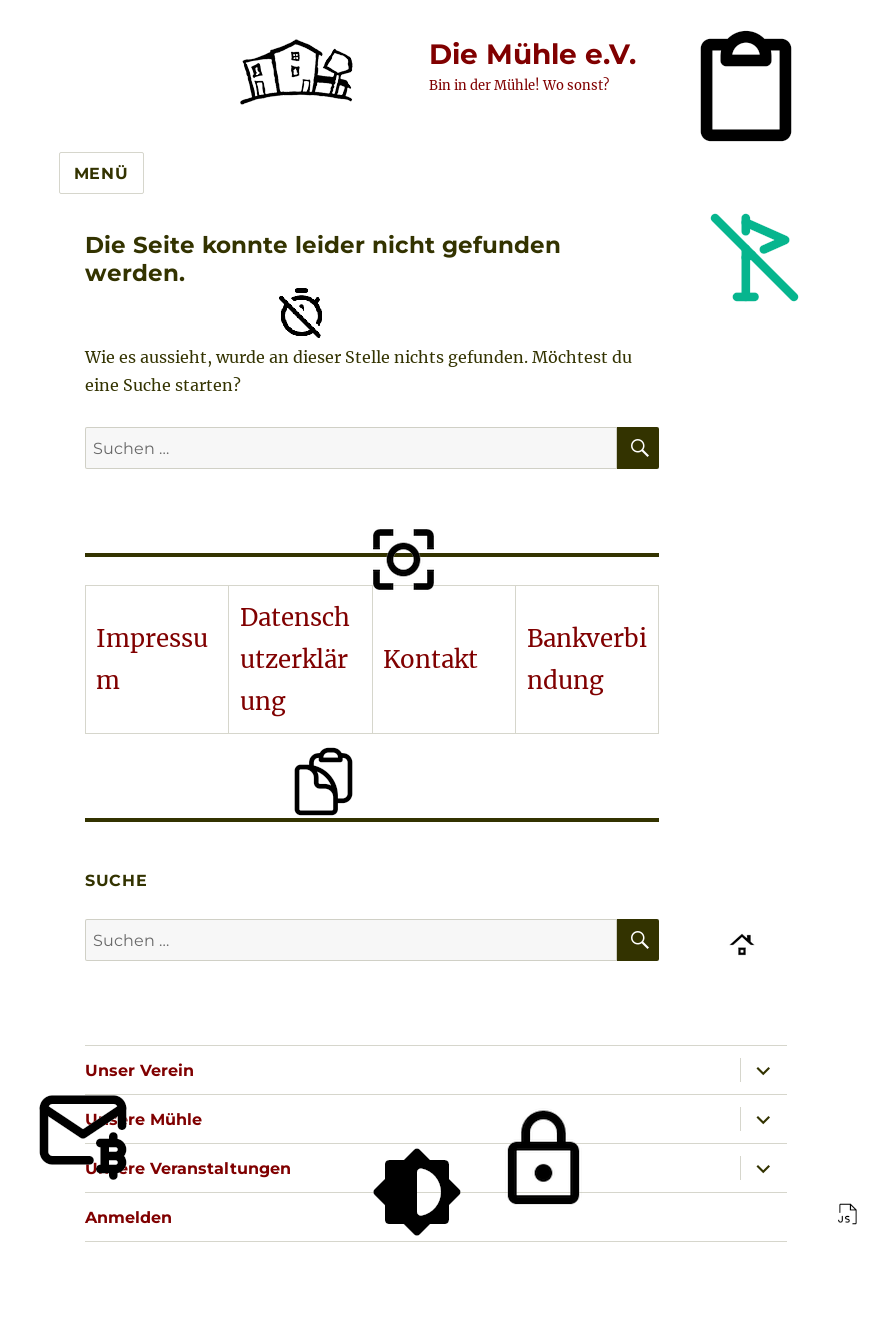 Image resolution: width=872 pixels, height=1319 pixels. What do you see at coordinates (754, 257) in the screenshot?
I see `disable or remove a flag marker` at bounding box center [754, 257].